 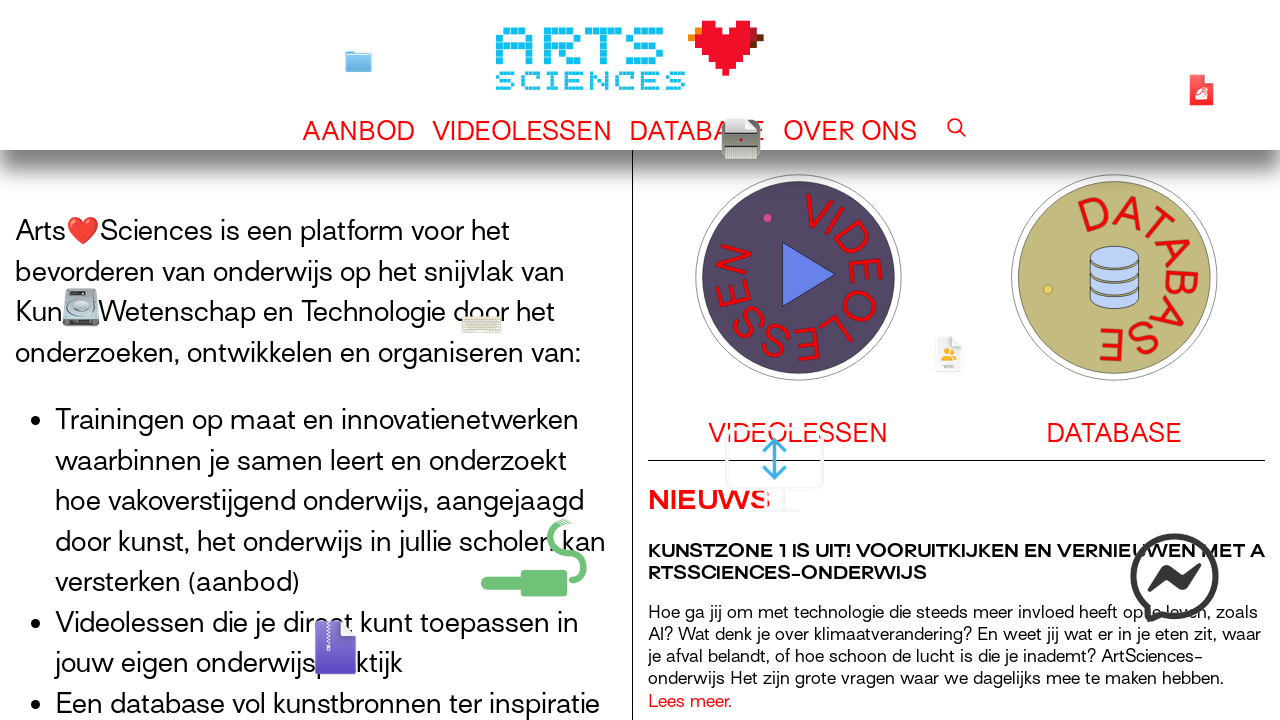 What do you see at coordinates (1174, 577) in the screenshot?
I see `open Caprine, a Facebook Messenger desktop client` at bounding box center [1174, 577].